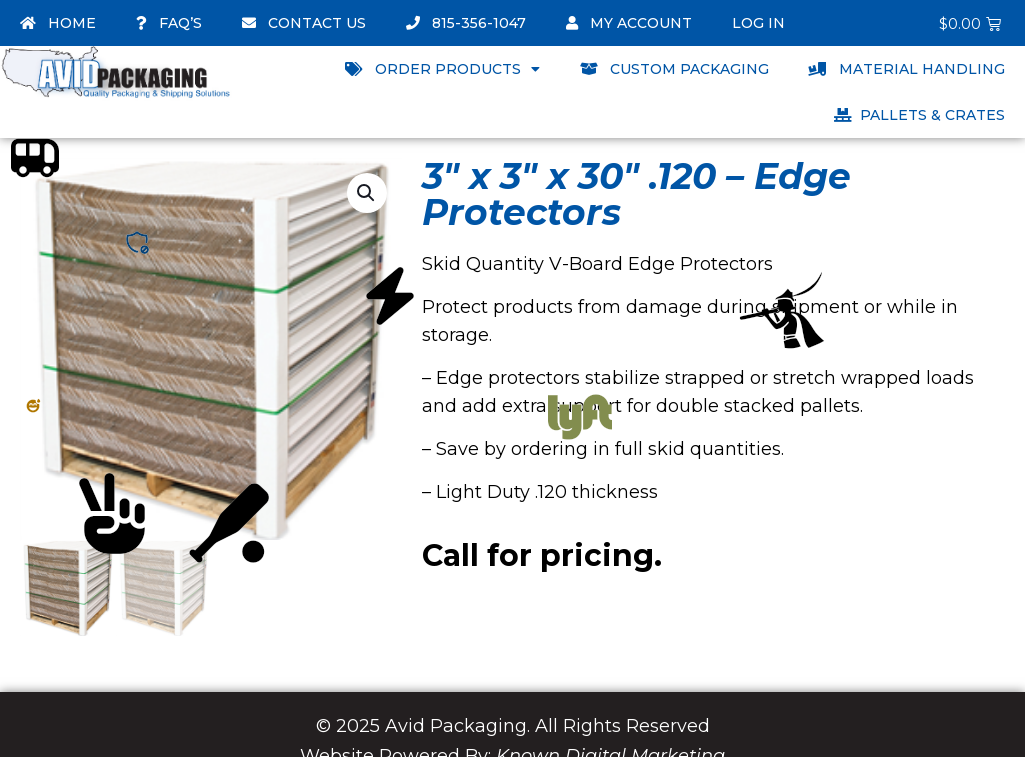 This screenshot has height=757, width=1025. What do you see at coordinates (114, 513) in the screenshot?
I see `peace sign or victory gesture emoji` at bounding box center [114, 513].